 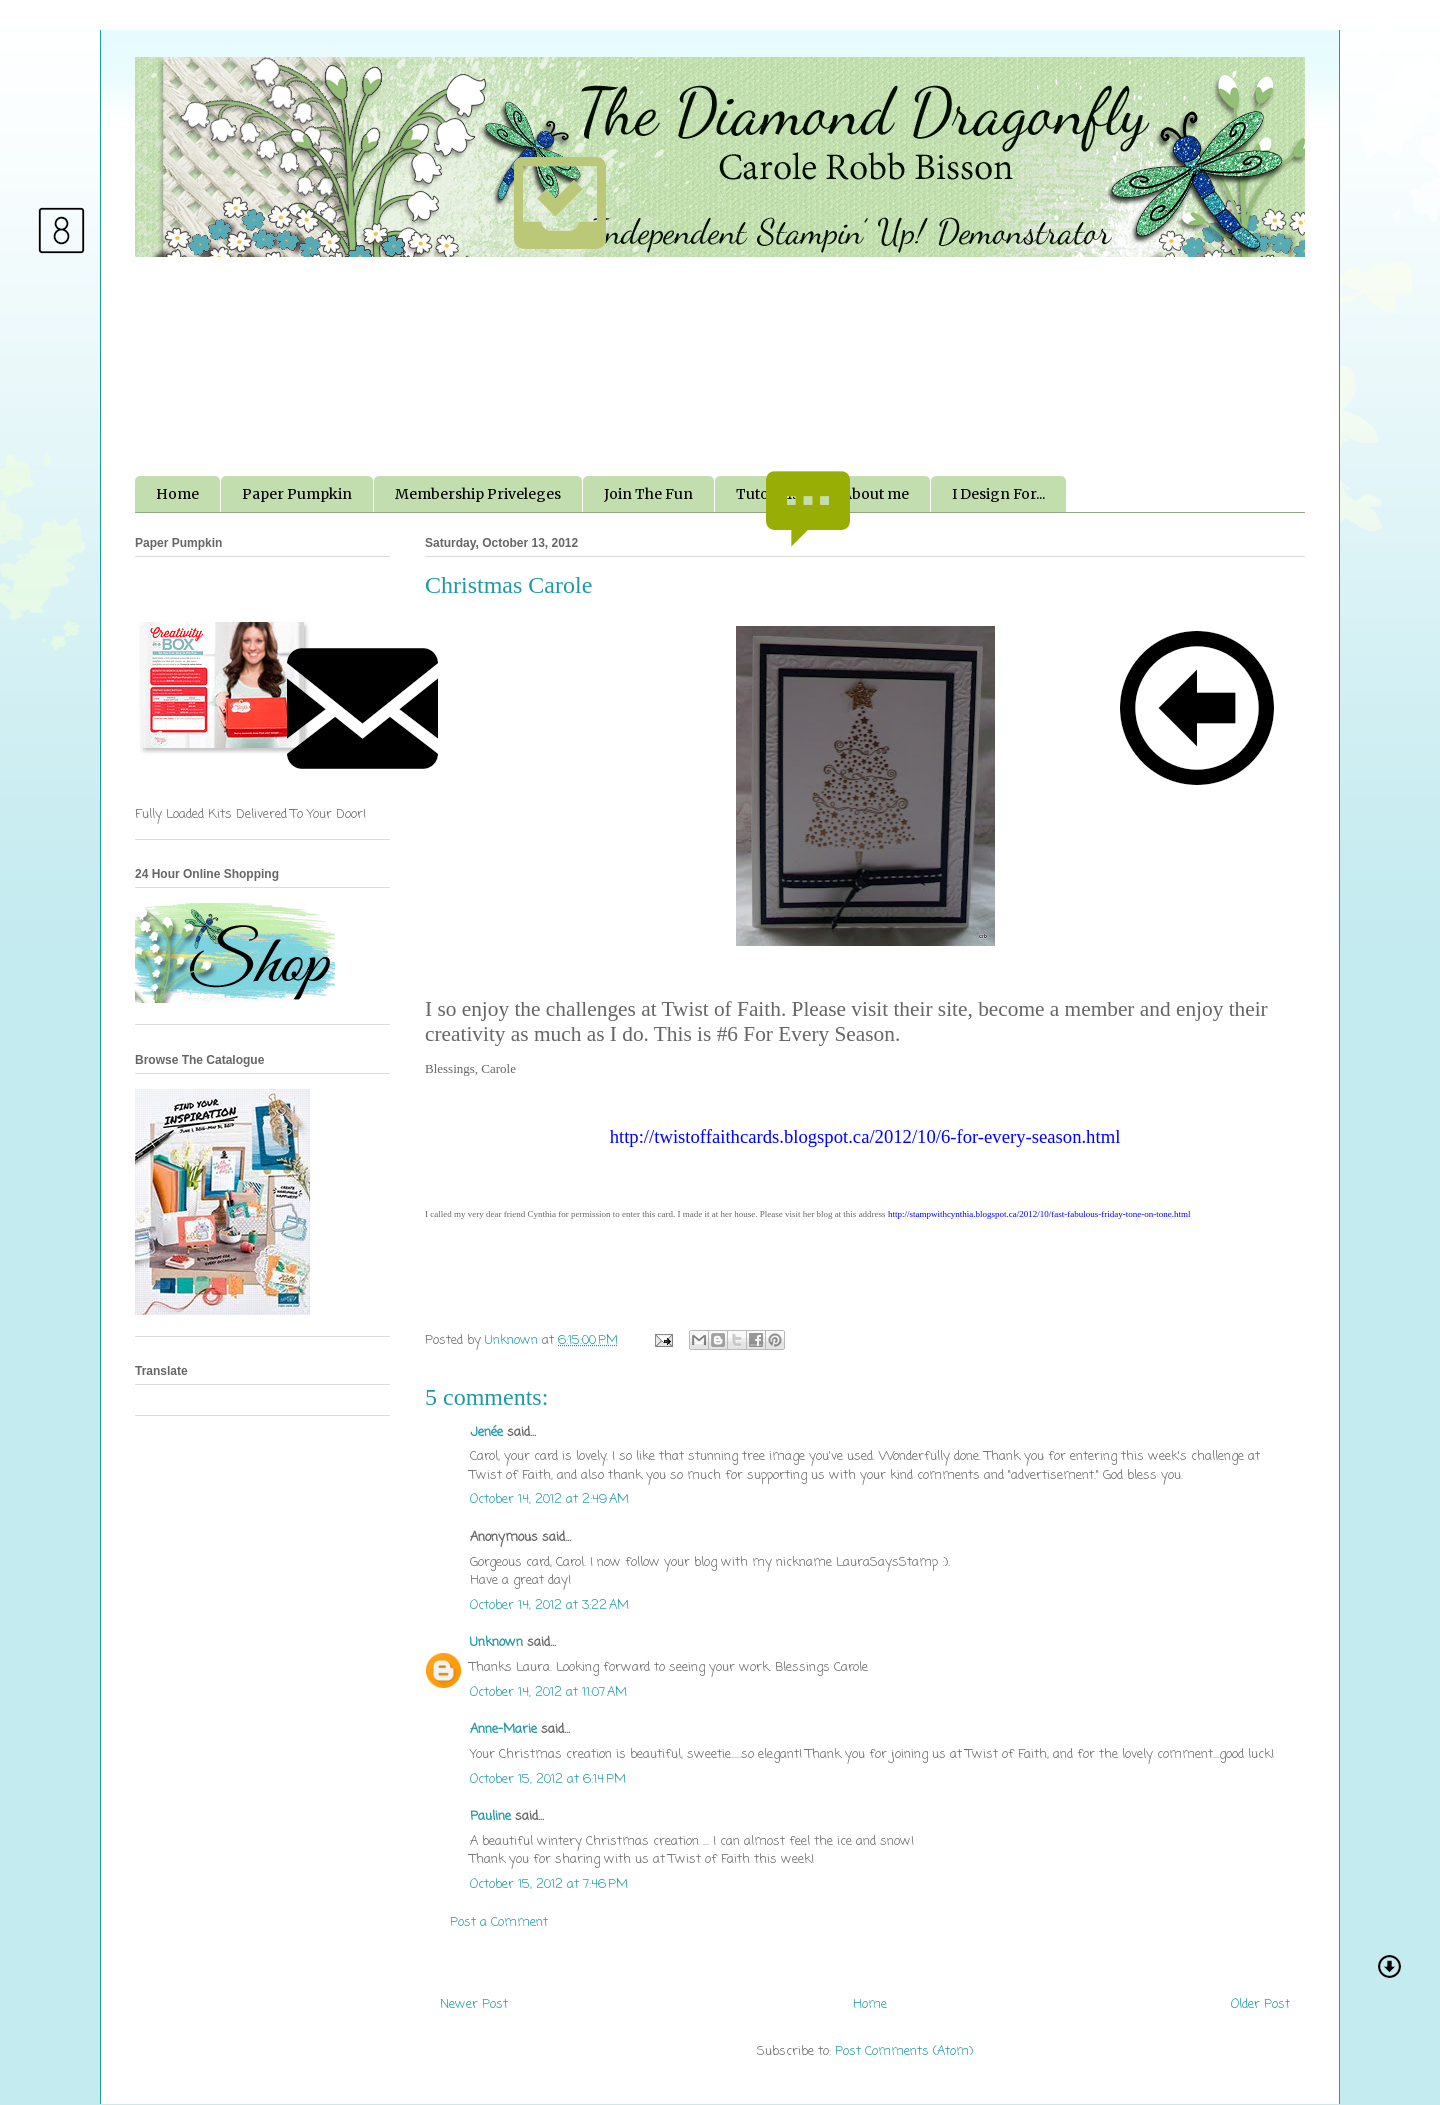 I want to click on mark all inbox messages as read, so click(x=560, y=203).